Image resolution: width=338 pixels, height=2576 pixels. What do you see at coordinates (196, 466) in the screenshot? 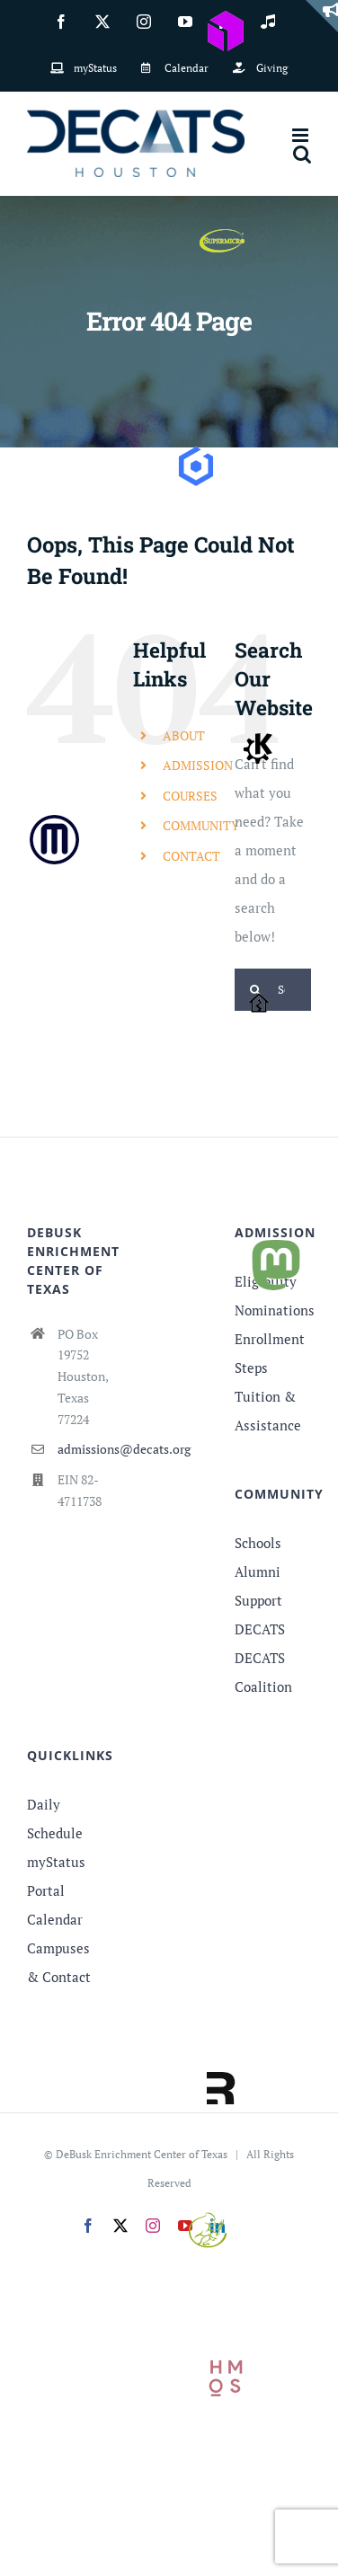
I see `babylon.js official logo` at bounding box center [196, 466].